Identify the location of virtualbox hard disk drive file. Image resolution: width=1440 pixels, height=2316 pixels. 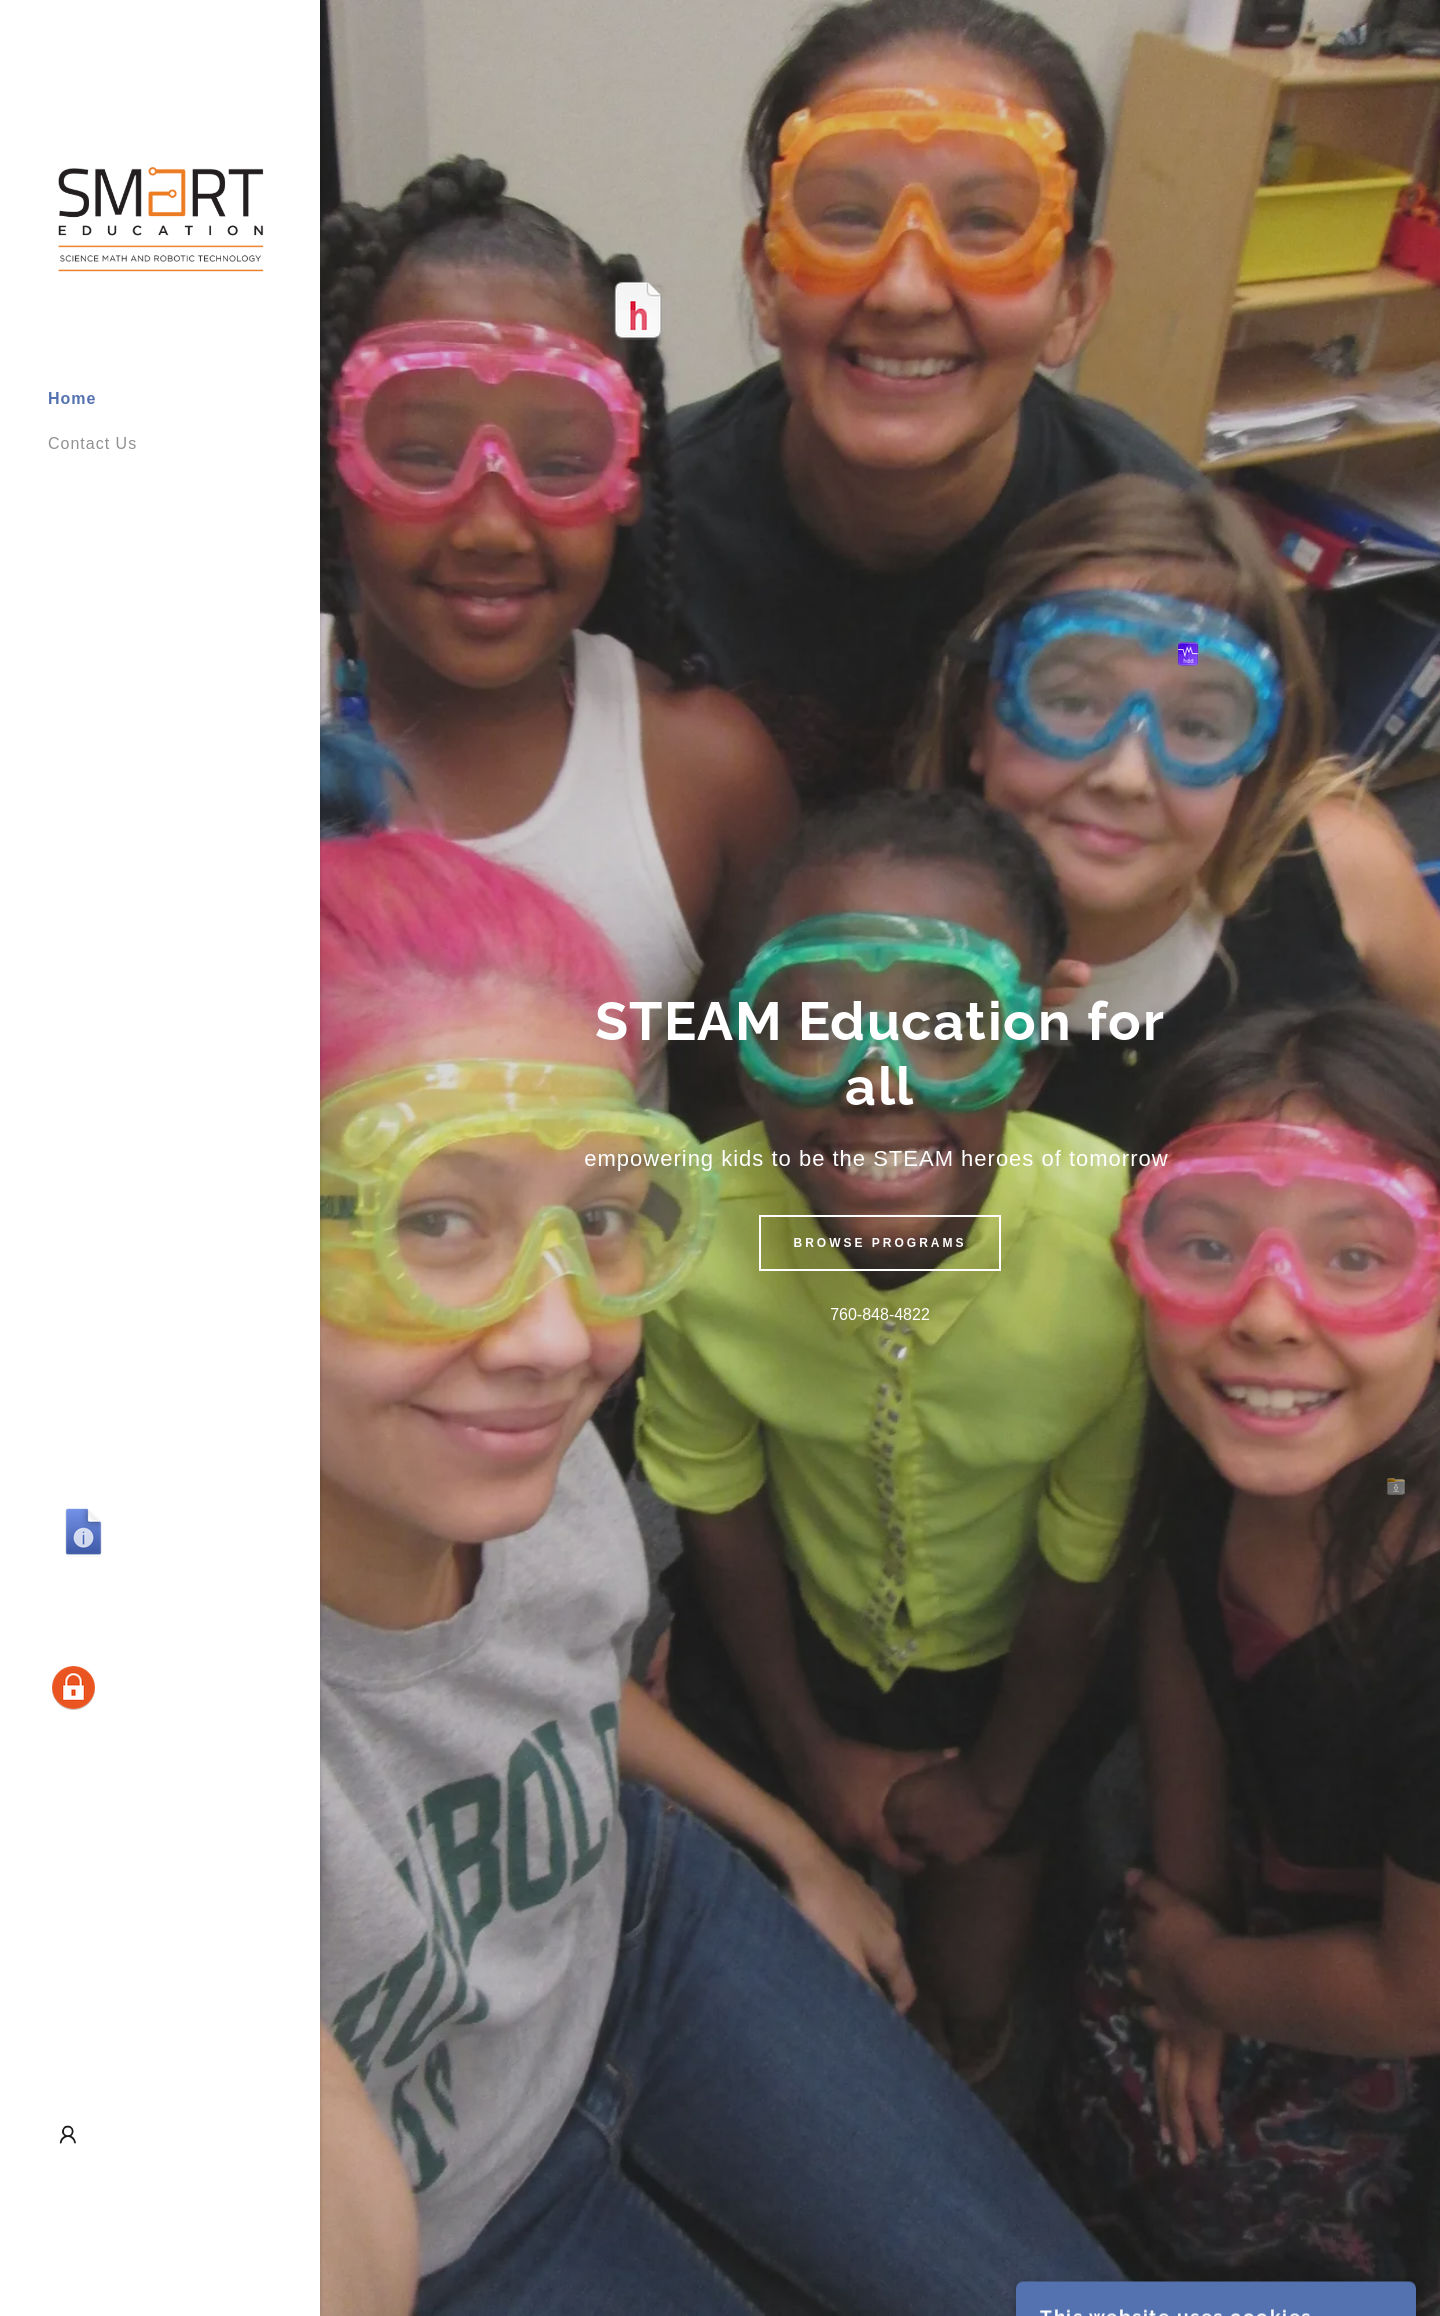
(1188, 654).